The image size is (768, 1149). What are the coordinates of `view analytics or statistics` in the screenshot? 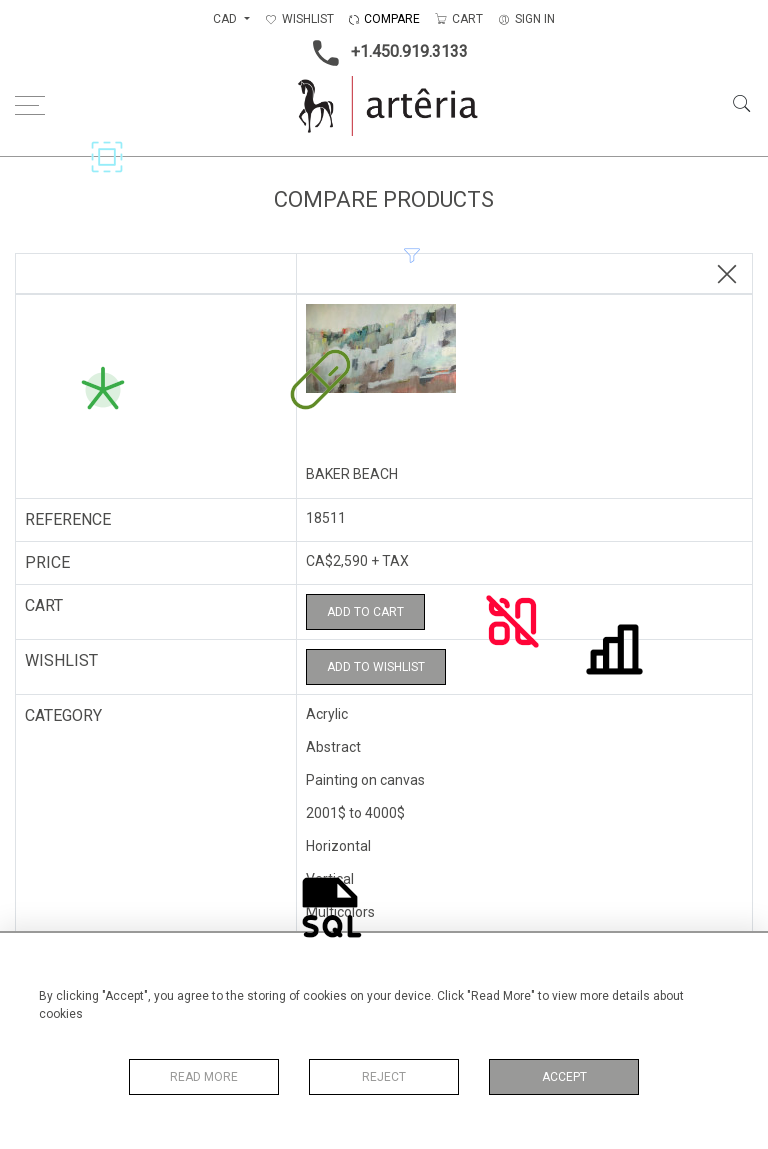 It's located at (614, 650).